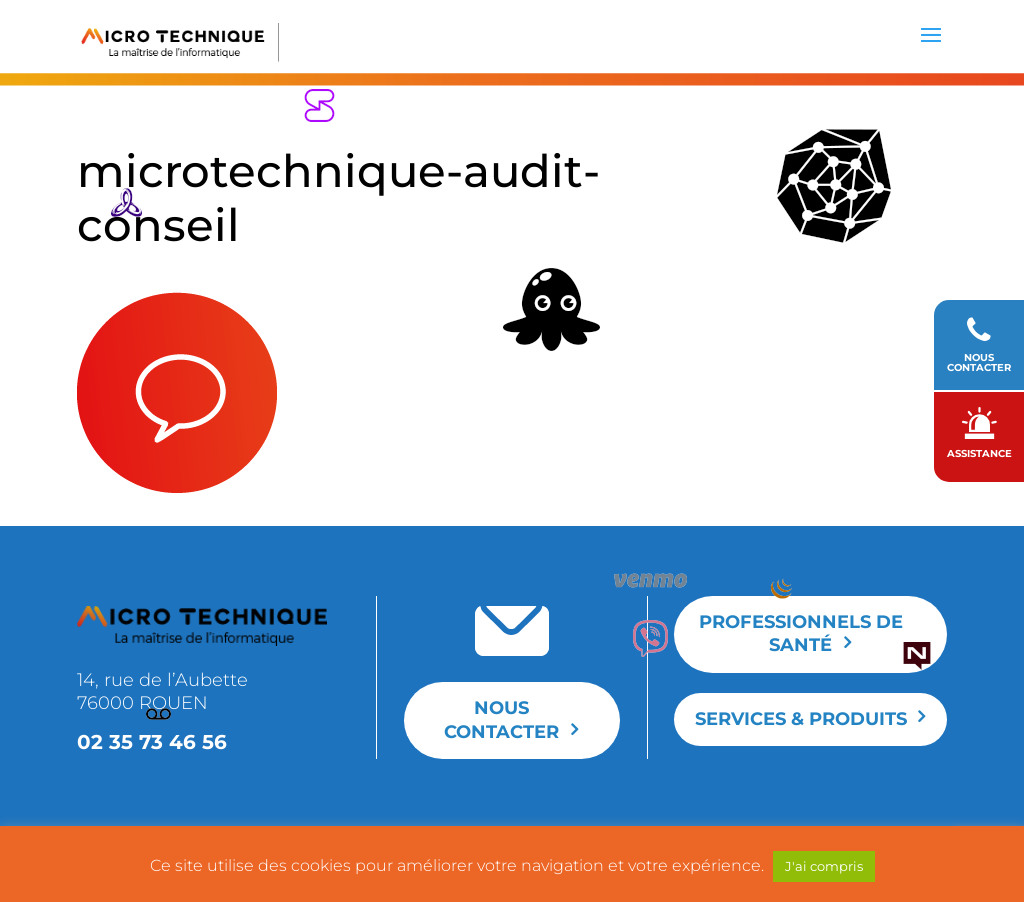  Describe the element at coordinates (834, 186) in the screenshot. I see `link to PyG (PyTorch Geometric) library or documentation` at that location.